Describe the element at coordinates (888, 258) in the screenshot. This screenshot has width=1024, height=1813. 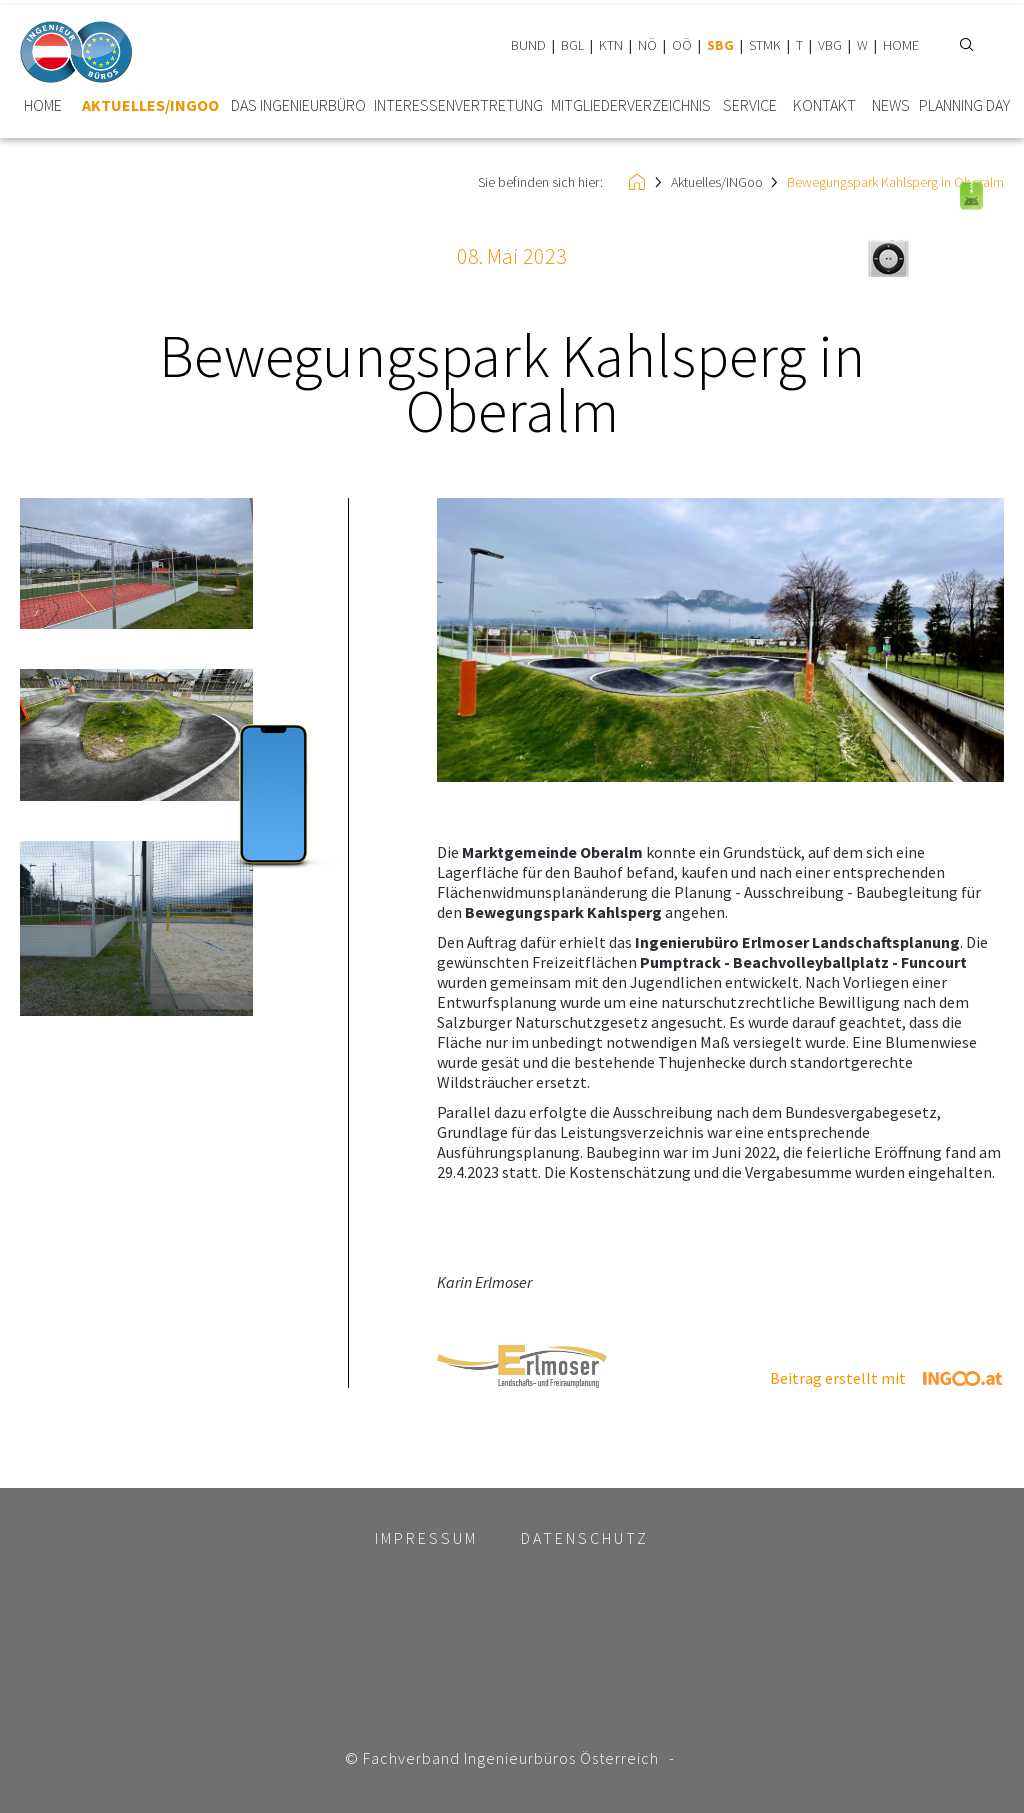
I see `iPod shuffle device icon` at that location.